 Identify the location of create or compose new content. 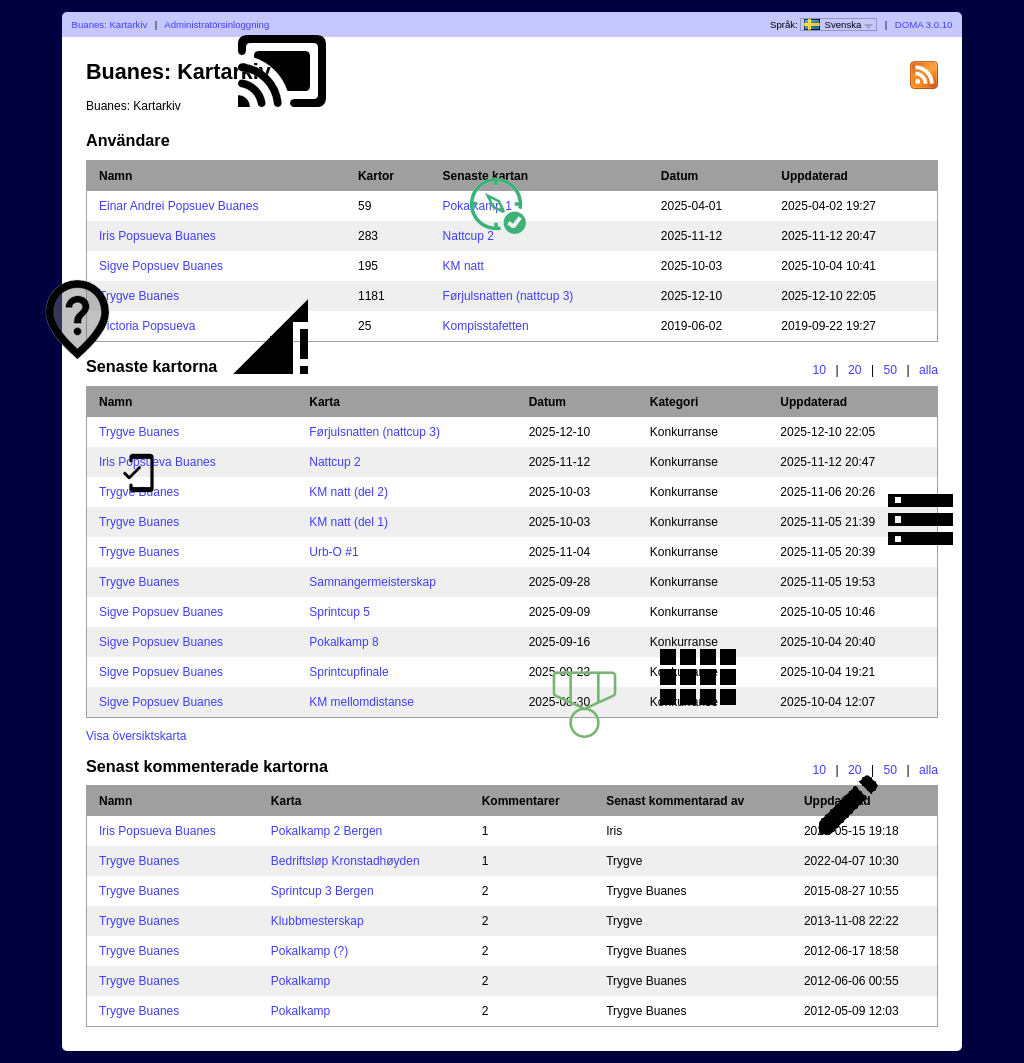
(848, 804).